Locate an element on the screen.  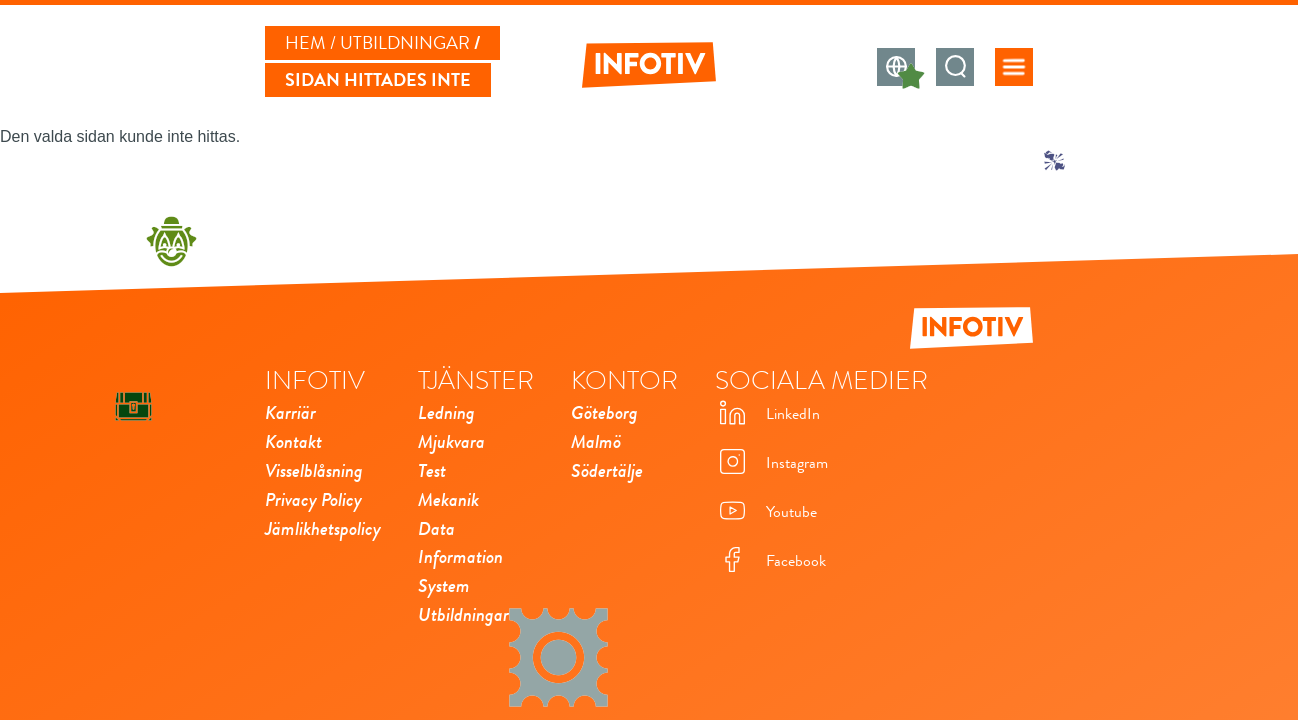
indicates a postage stamp or mail item is located at coordinates (558, 657).